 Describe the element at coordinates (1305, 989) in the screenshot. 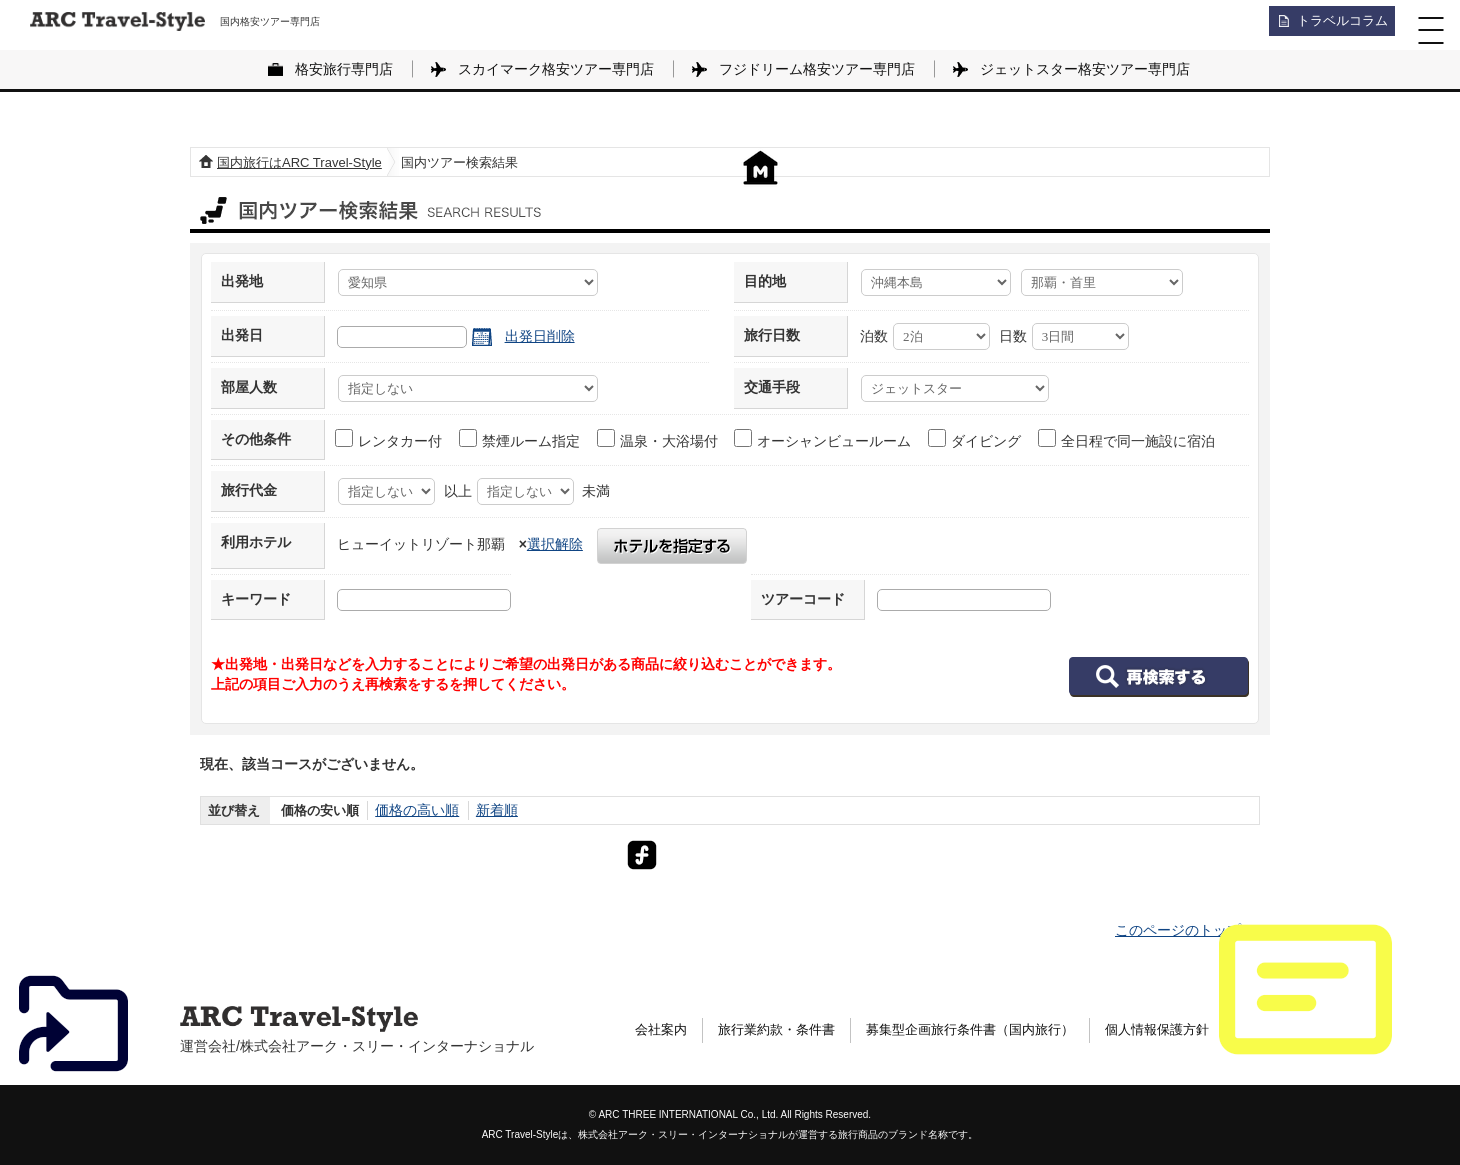

I see `create a new note or document` at that location.